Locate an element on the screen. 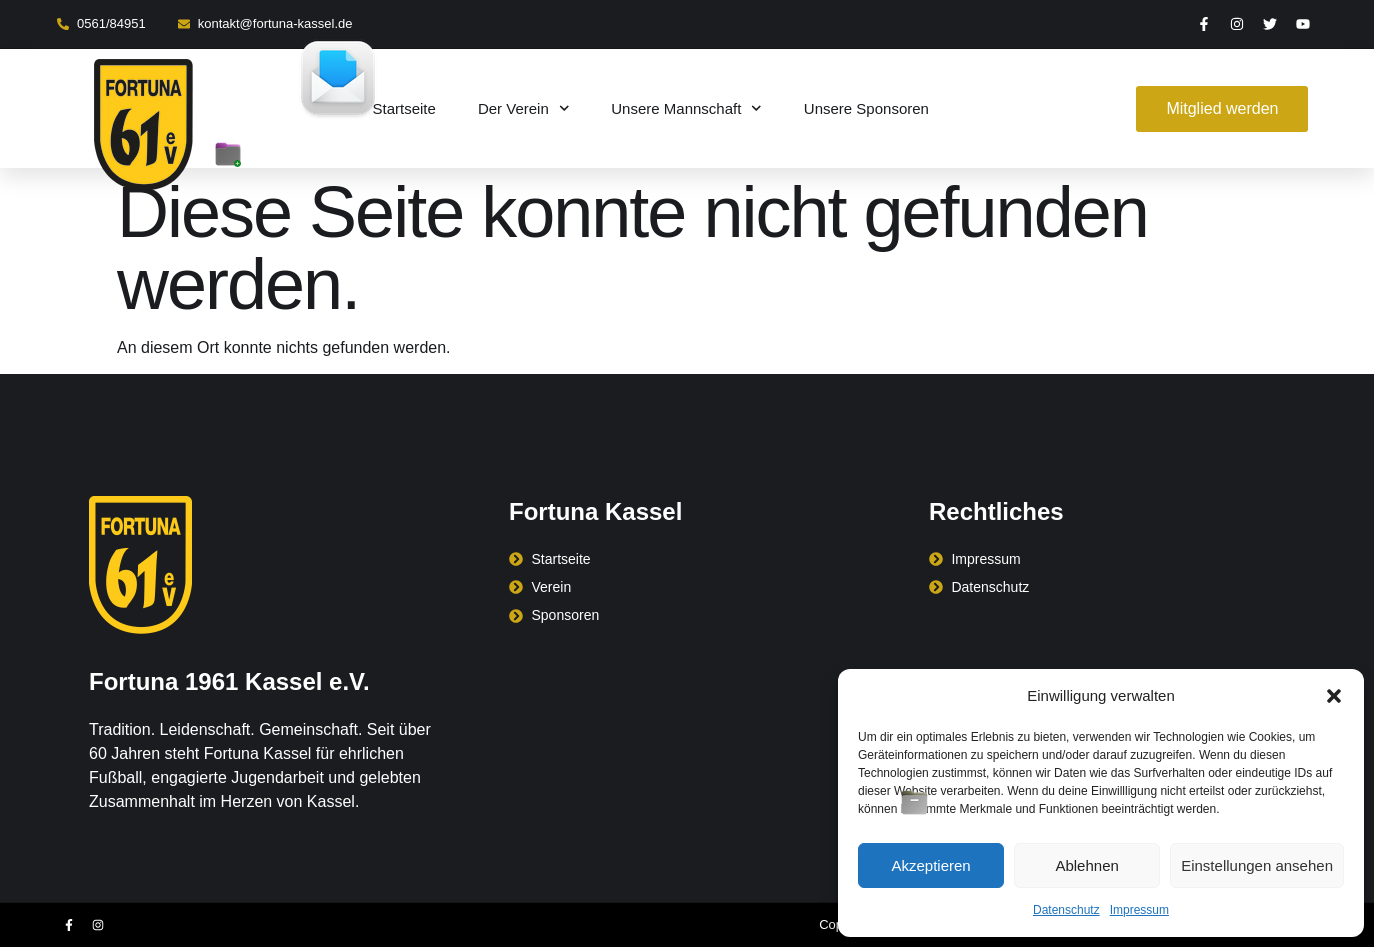 The height and width of the screenshot is (947, 1374). open mailspring email client is located at coordinates (338, 78).